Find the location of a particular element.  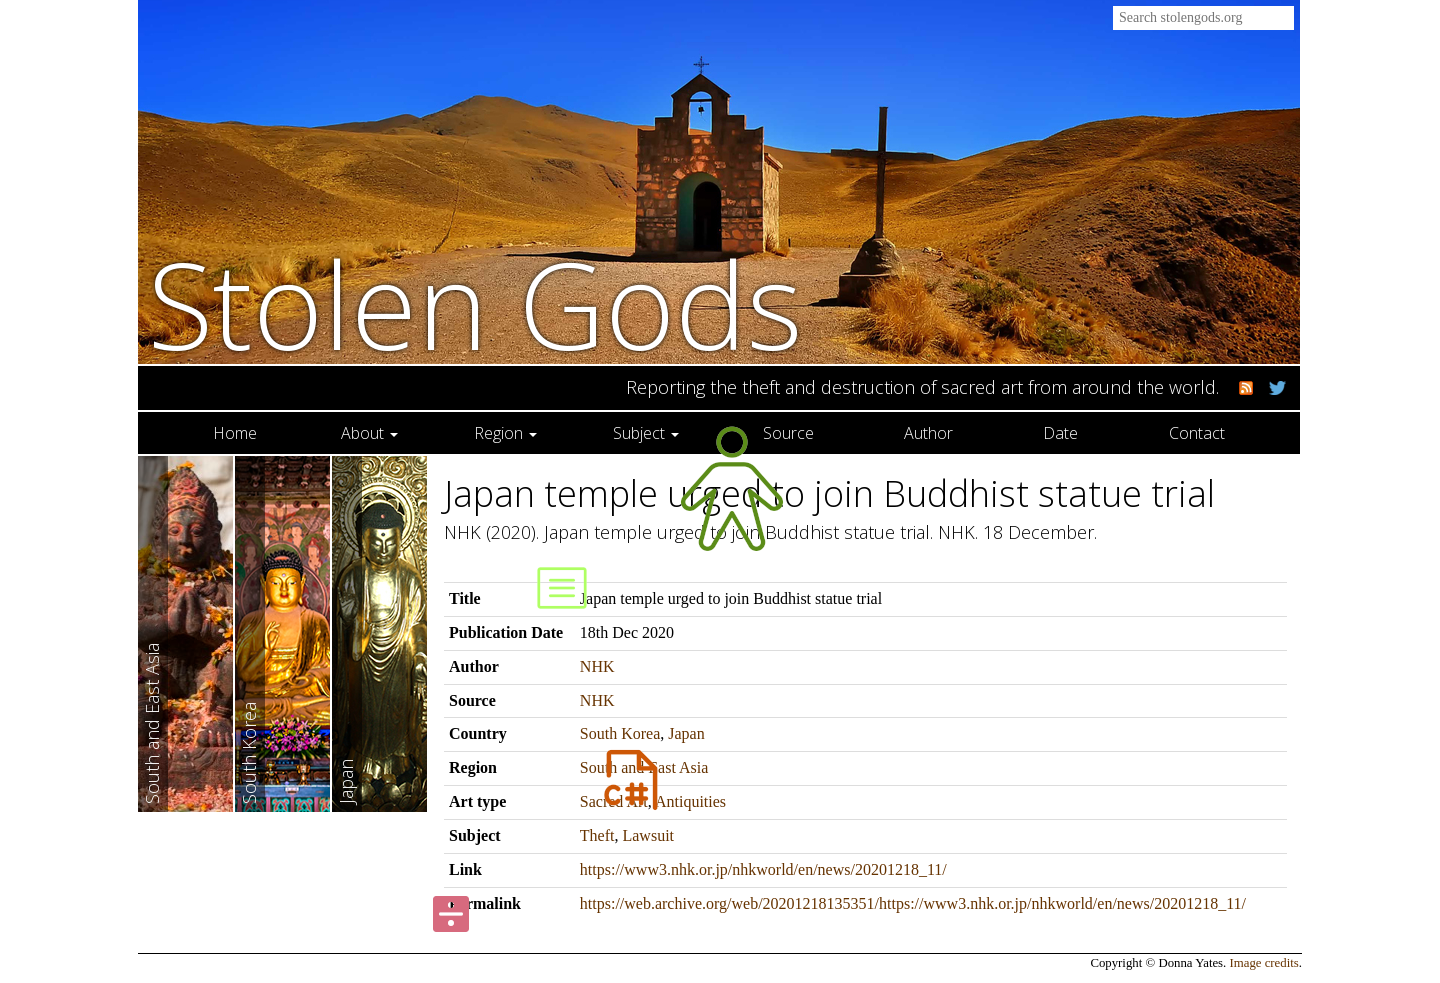

perform division calculation is located at coordinates (451, 914).